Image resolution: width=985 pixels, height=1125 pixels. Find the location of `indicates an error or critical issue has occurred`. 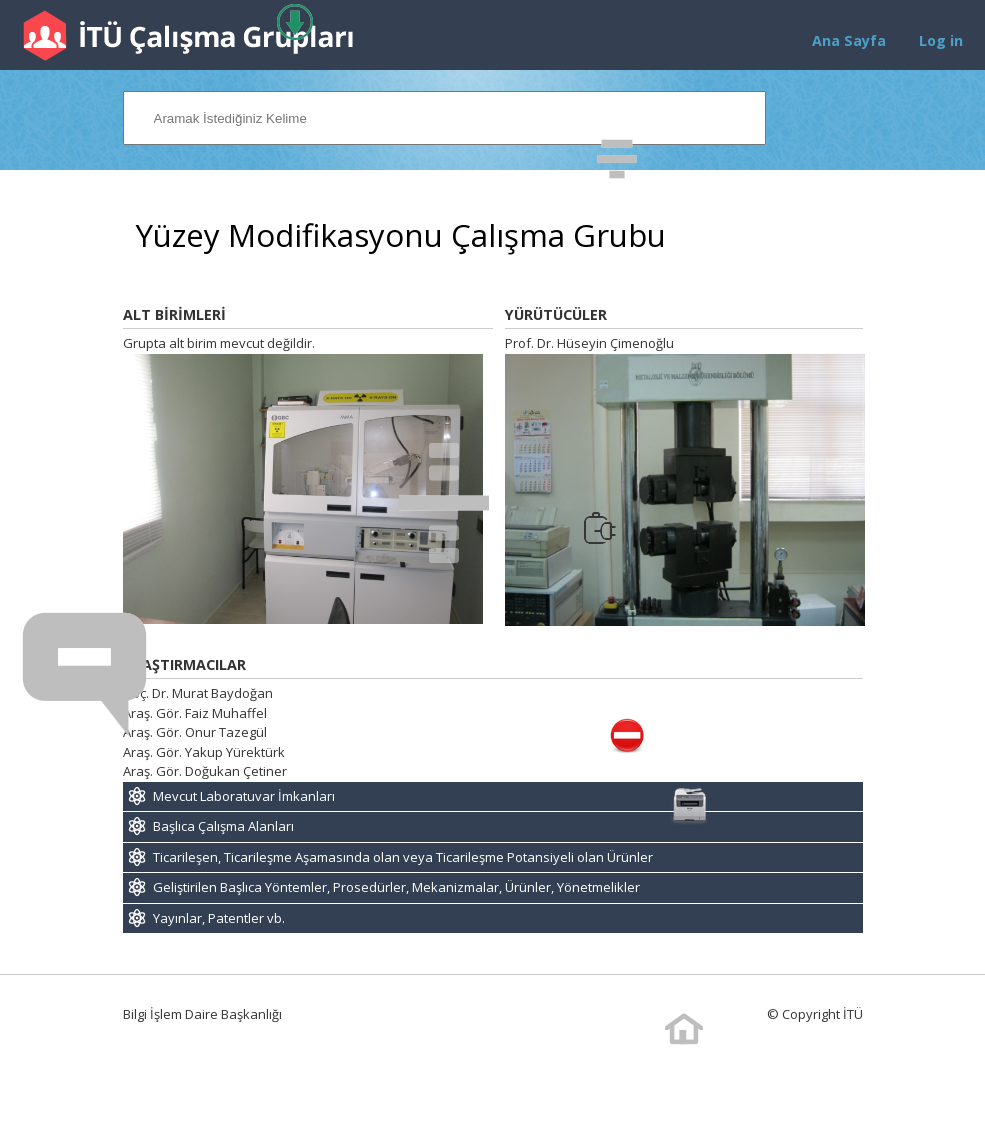

indicates an error or critical issue has occurred is located at coordinates (627, 735).